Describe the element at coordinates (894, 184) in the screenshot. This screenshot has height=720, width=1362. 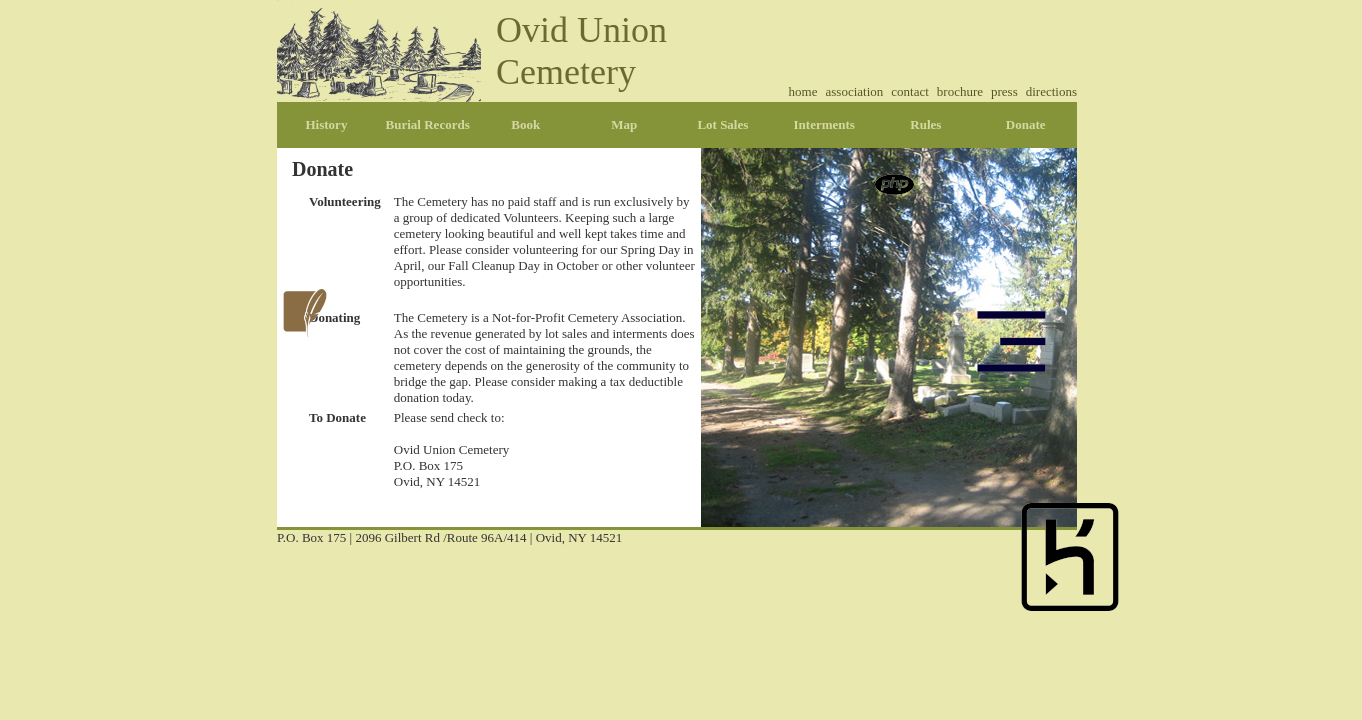
I see `php programming language logo` at that location.